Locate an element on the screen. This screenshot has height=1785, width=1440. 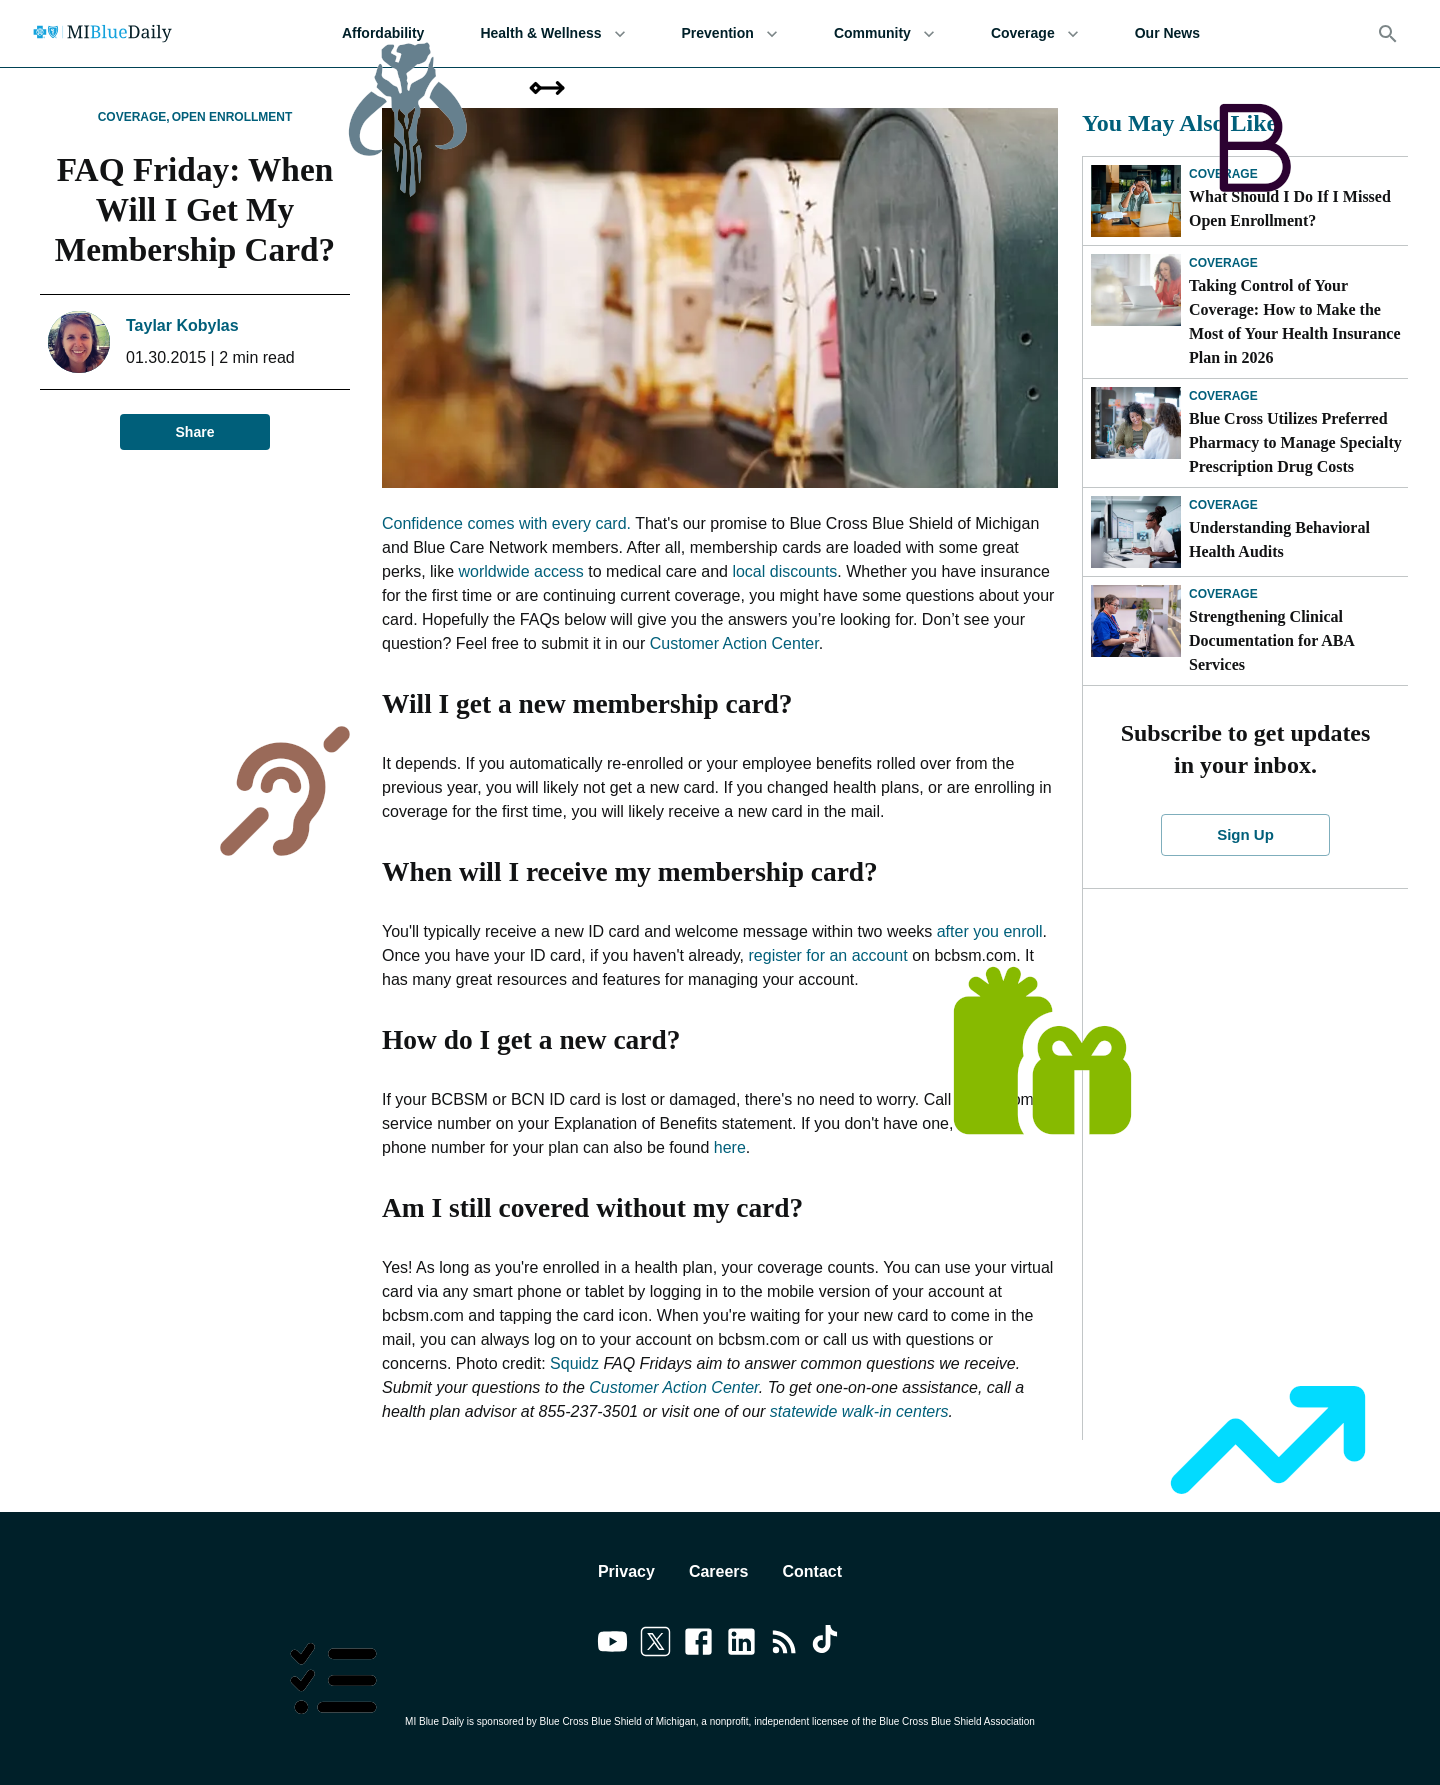
view gifts or rewards is located at coordinates (1042, 1055).